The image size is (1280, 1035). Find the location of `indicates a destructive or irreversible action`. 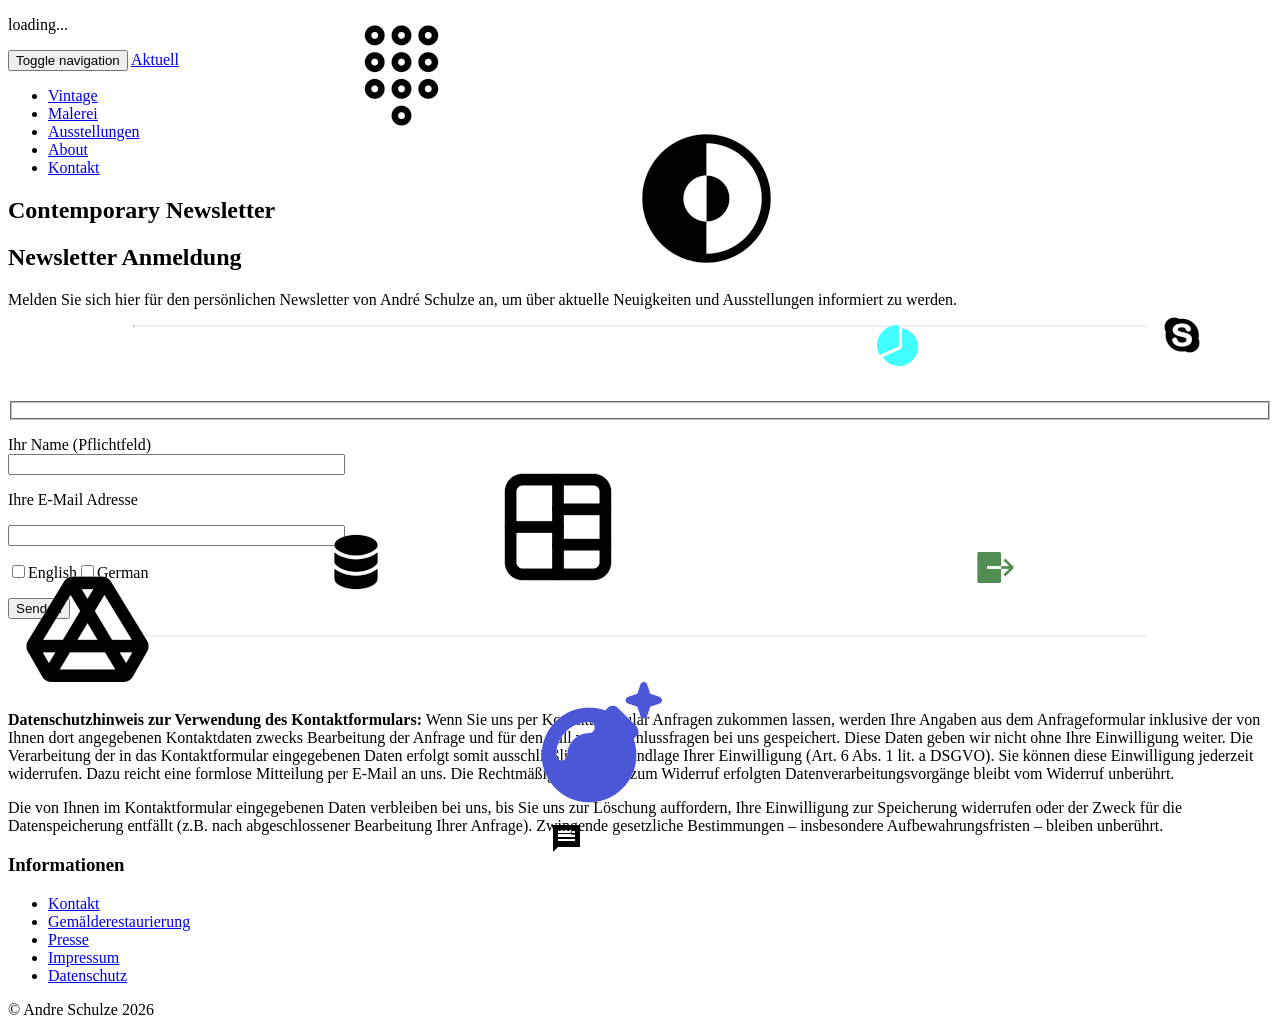

indicates a destructive or irreversible action is located at coordinates (600, 744).